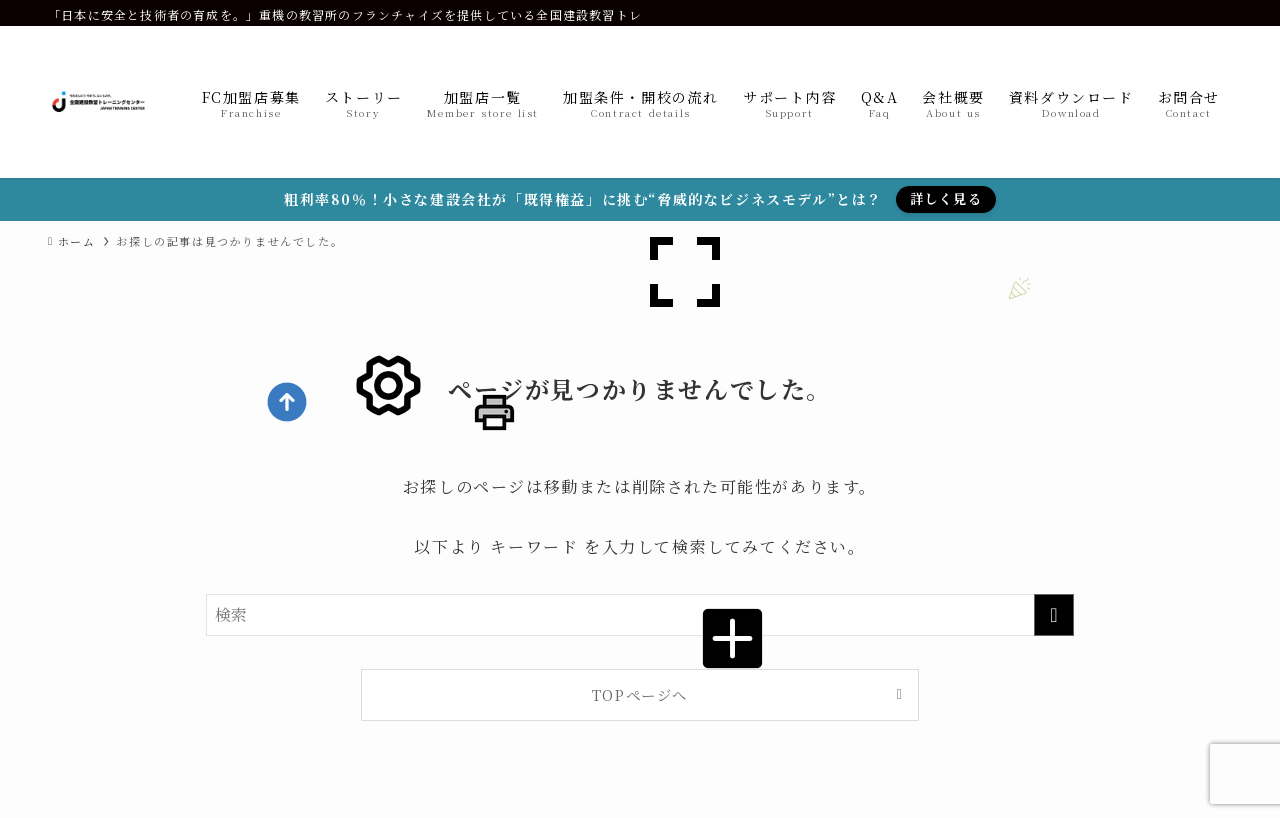  Describe the element at coordinates (685, 272) in the screenshot. I see `scan a QR code or barcode` at that location.